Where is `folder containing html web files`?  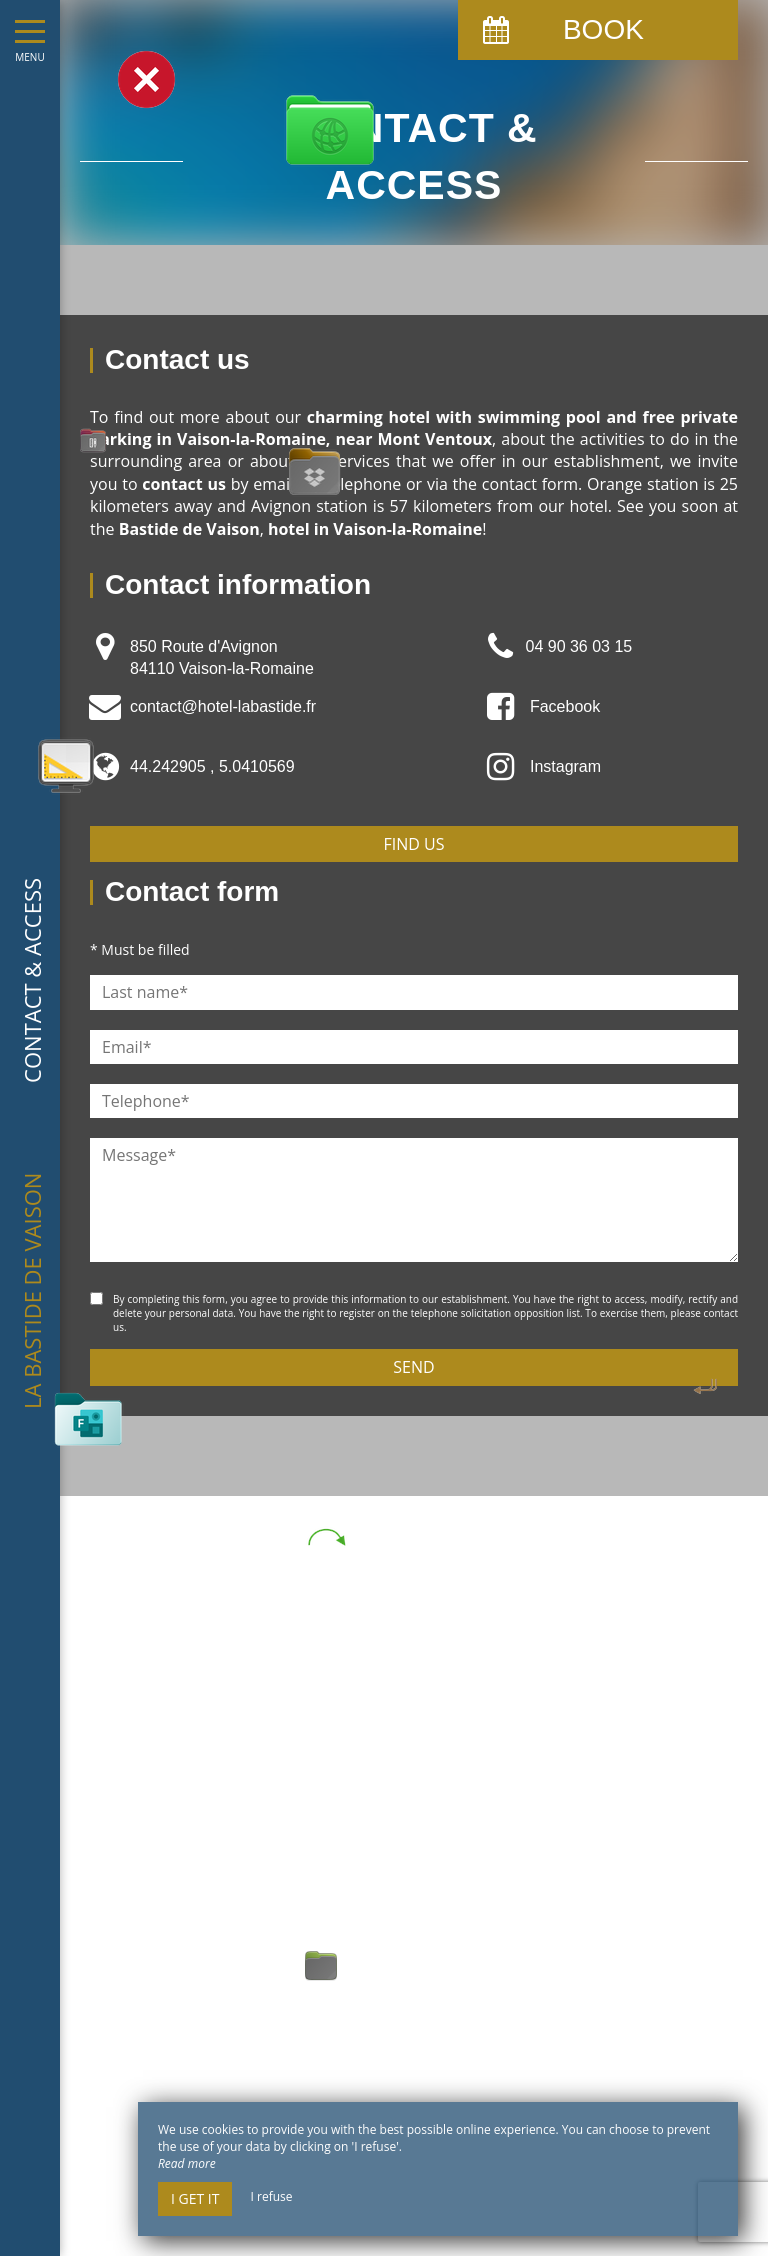
folder containing html web files is located at coordinates (330, 130).